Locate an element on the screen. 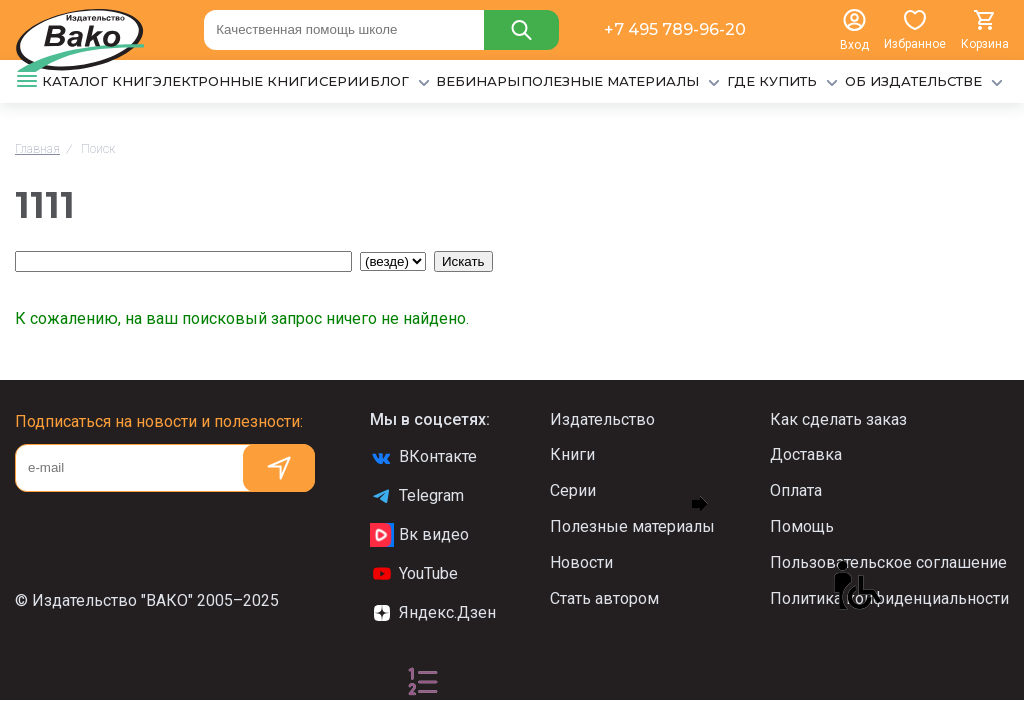 This screenshot has width=1024, height=720. wheelchair pickup location is located at coordinates (856, 585).